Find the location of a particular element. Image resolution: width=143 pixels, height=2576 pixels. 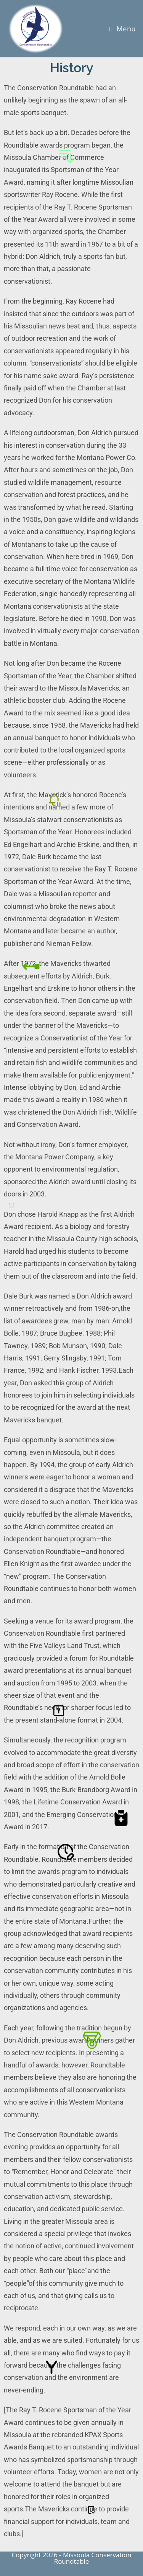

access nintendo switch gaming features is located at coordinates (11, 1205).